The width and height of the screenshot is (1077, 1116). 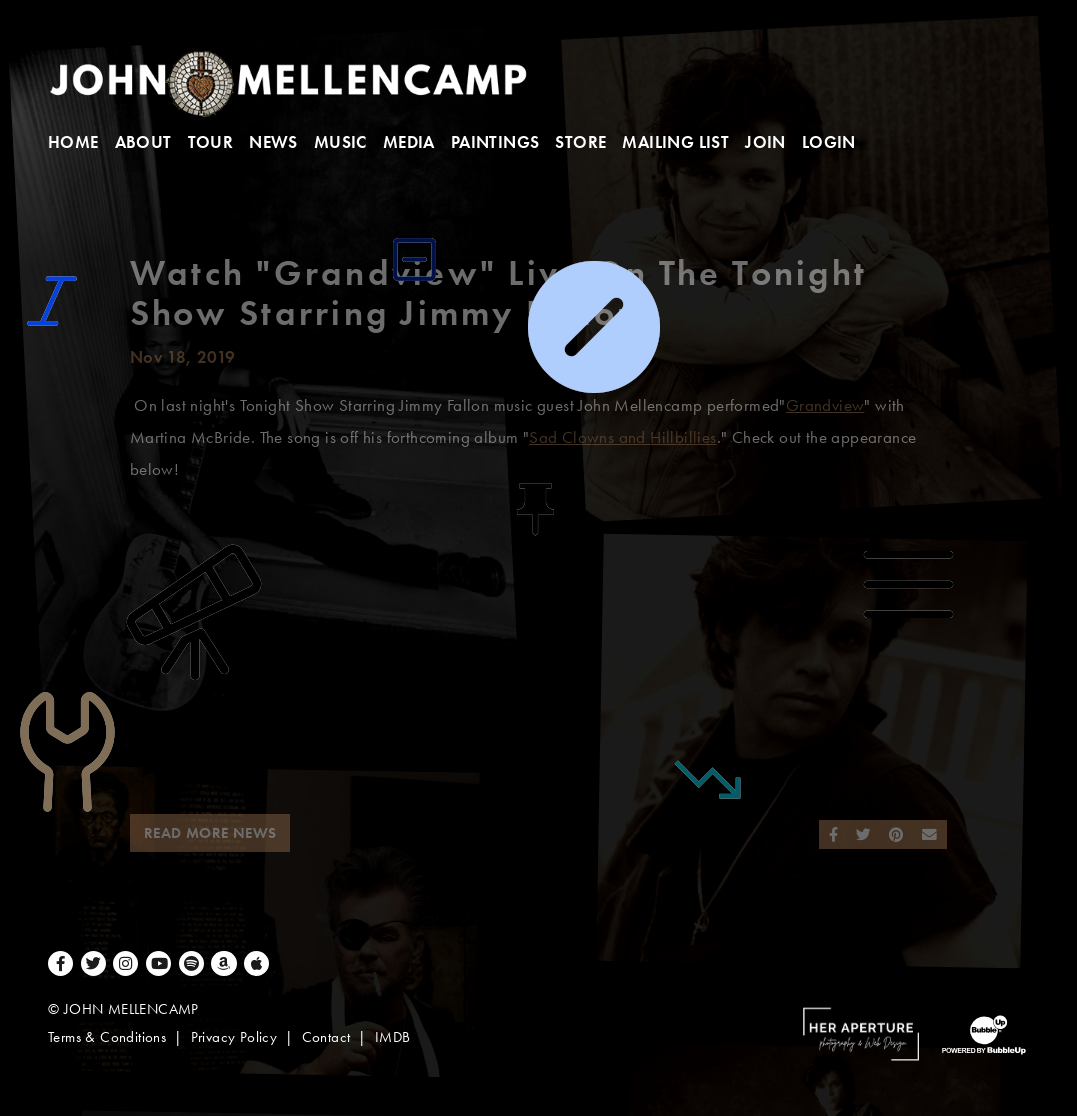 What do you see at coordinates (52, 301) in the screenshot?
I see `apply italic formatting to selected text` at bounding box center [52, 301].